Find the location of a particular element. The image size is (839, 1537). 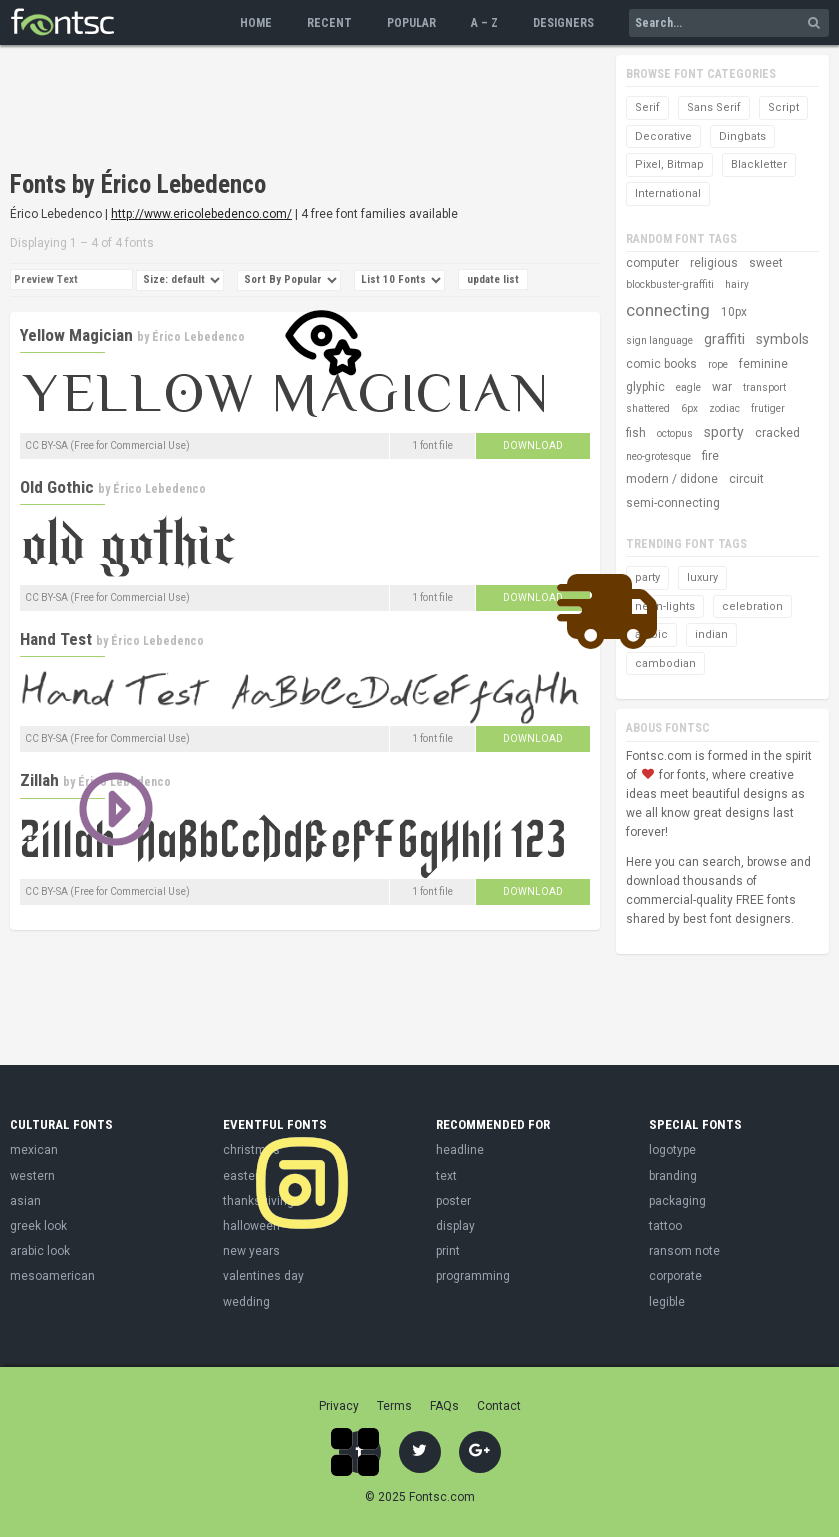

add to favorites or watchlist is located at coordinates (321, 335).